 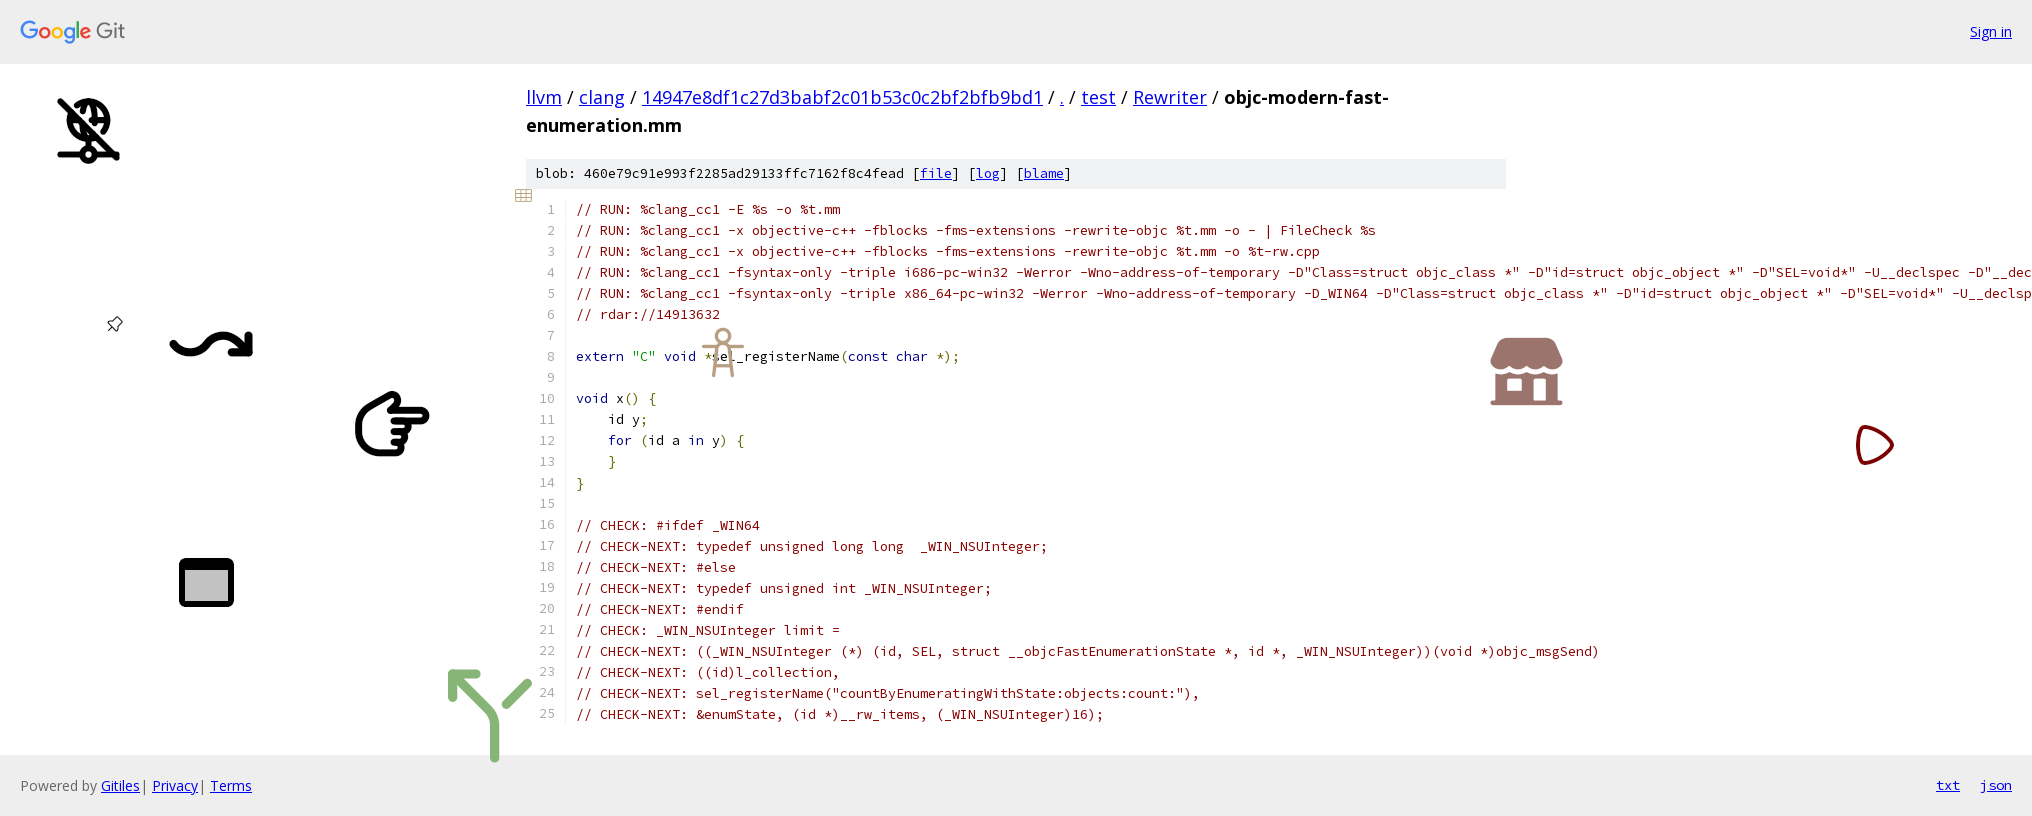 I want to click on navigate to the next item or step, so click(x=390, y=424).